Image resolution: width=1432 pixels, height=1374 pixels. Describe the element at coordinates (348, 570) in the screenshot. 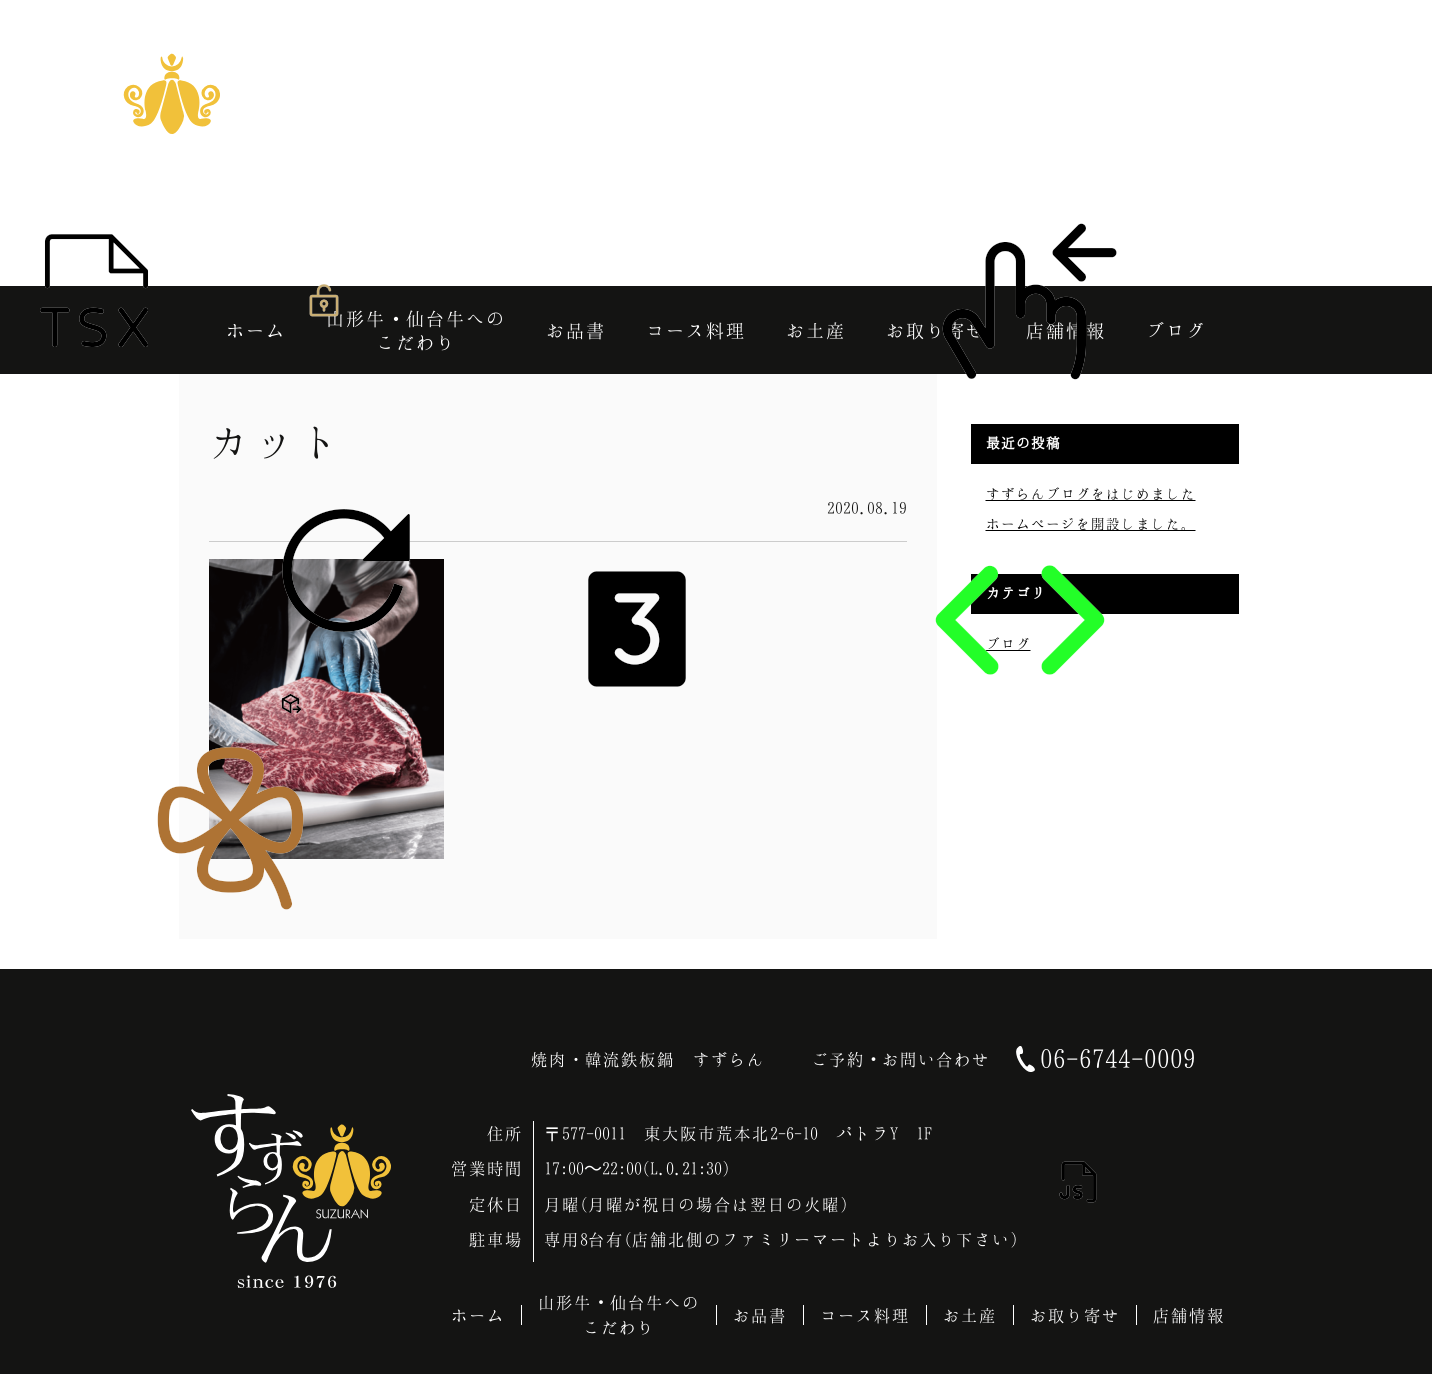

I see `reload or refresh the current page` at that location.